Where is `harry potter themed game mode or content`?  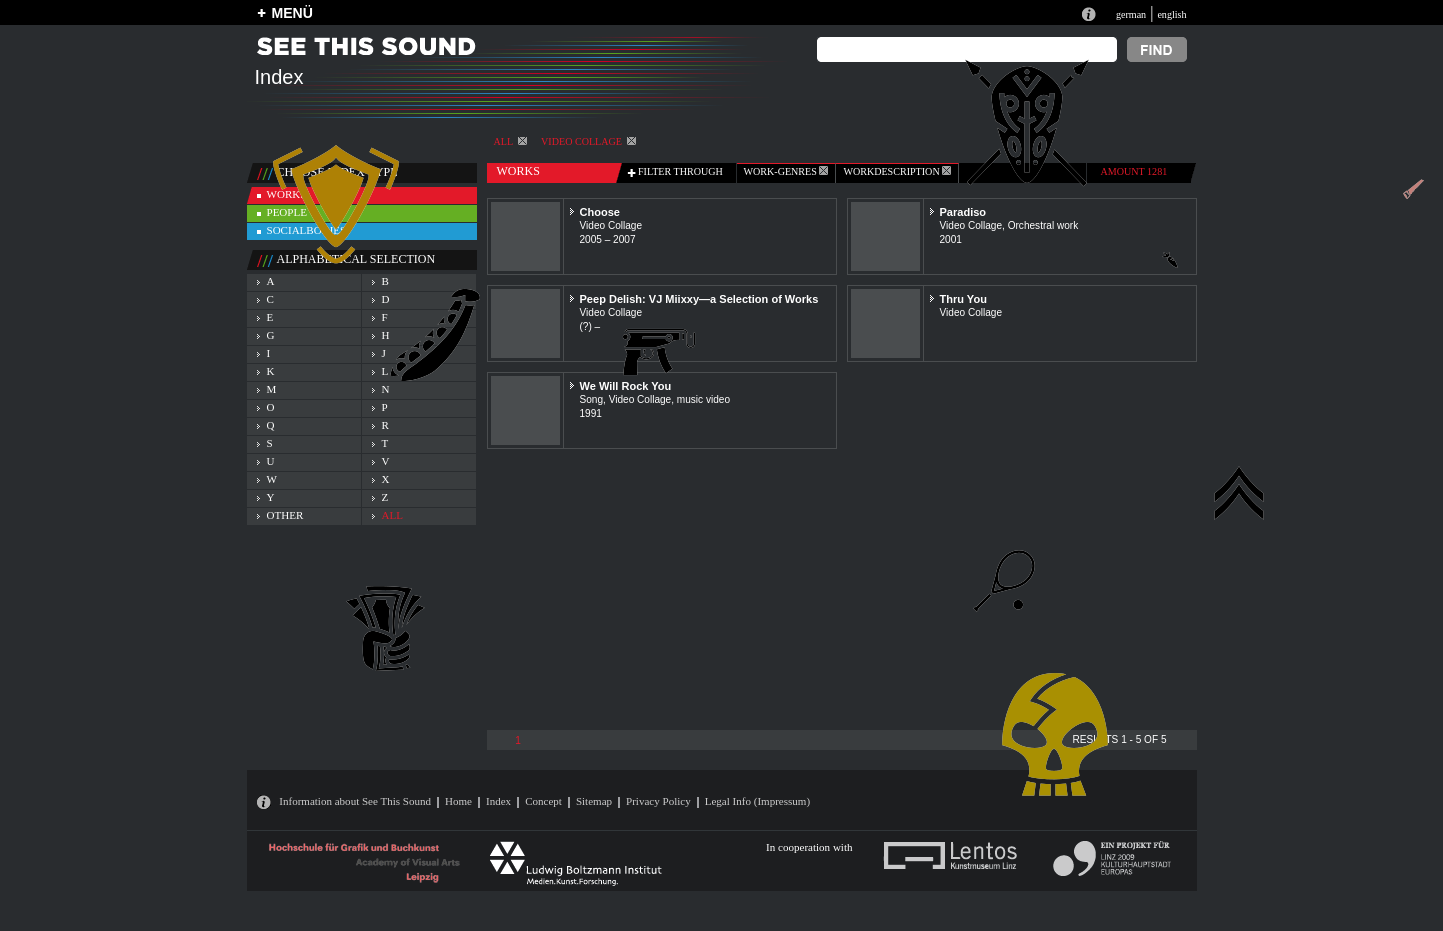 harry potter themed game mode or content is located at coordinates (1055, 735).